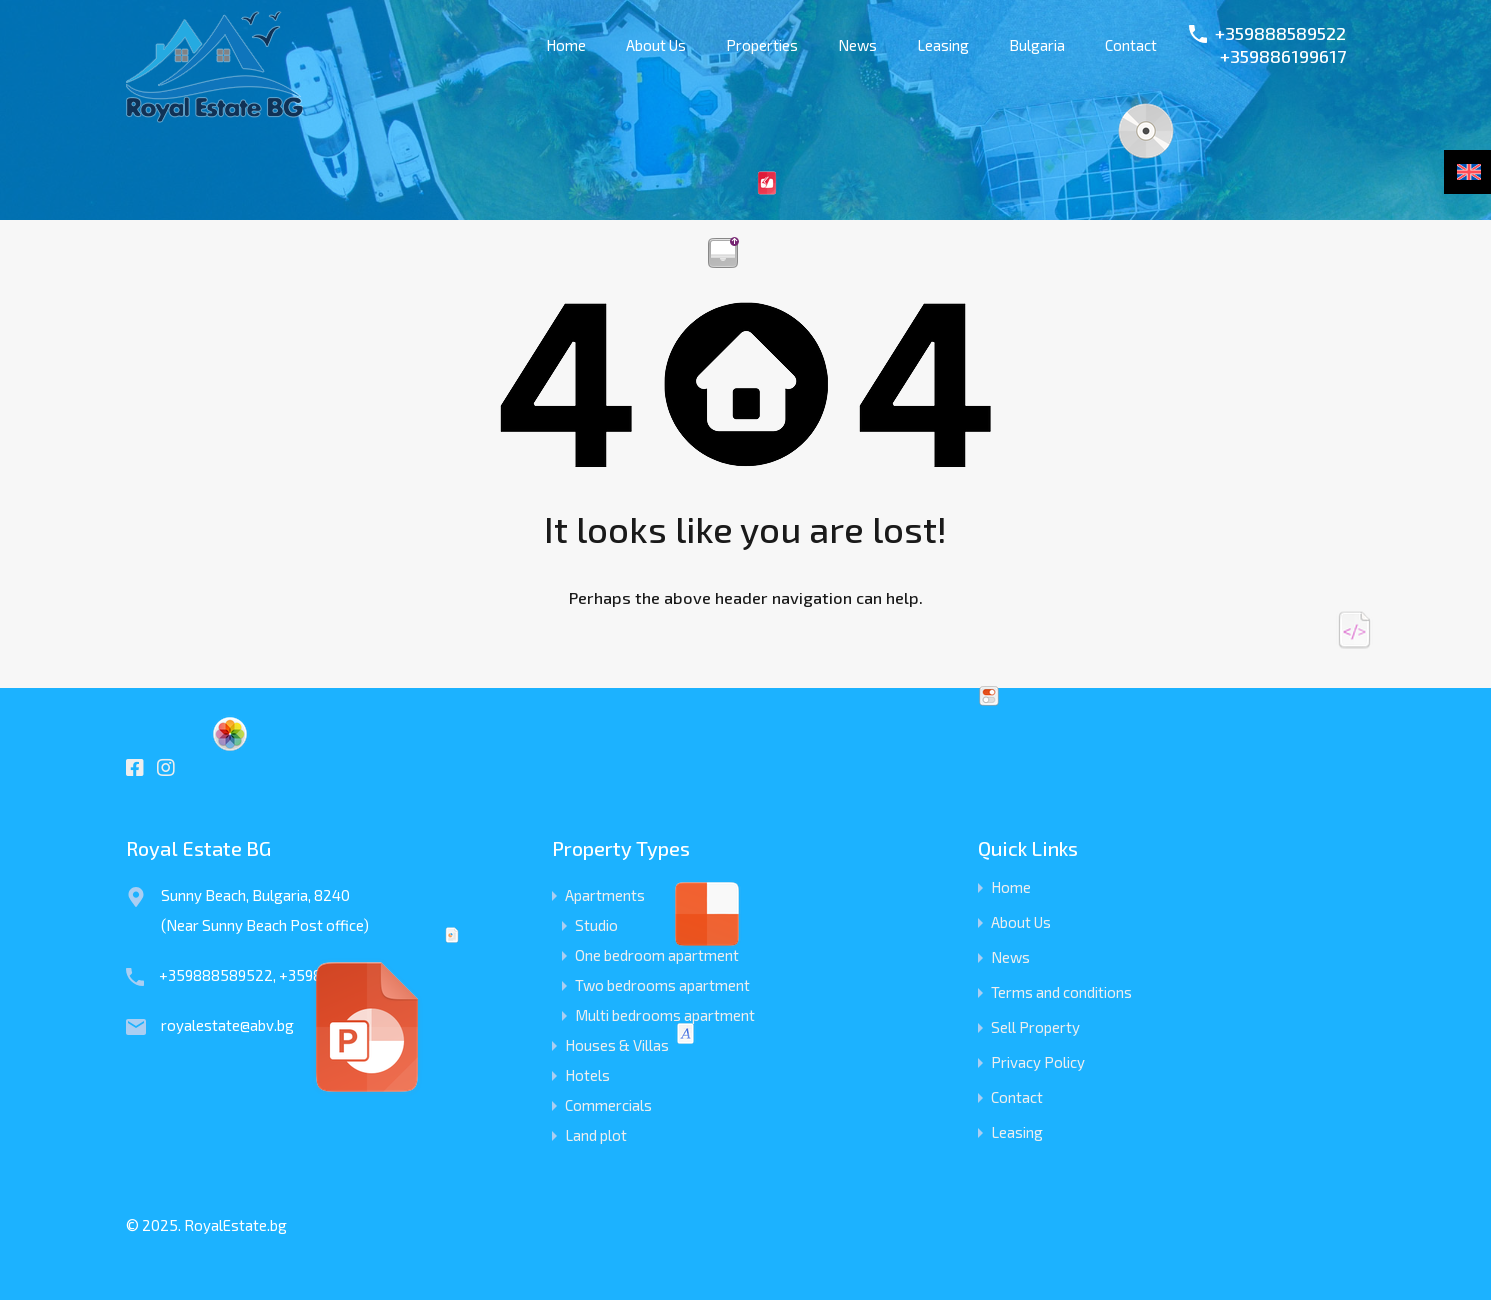 This screenshot has height=1300, width=1491. I want to click on open photos preferences or settings, so click(230, 734).